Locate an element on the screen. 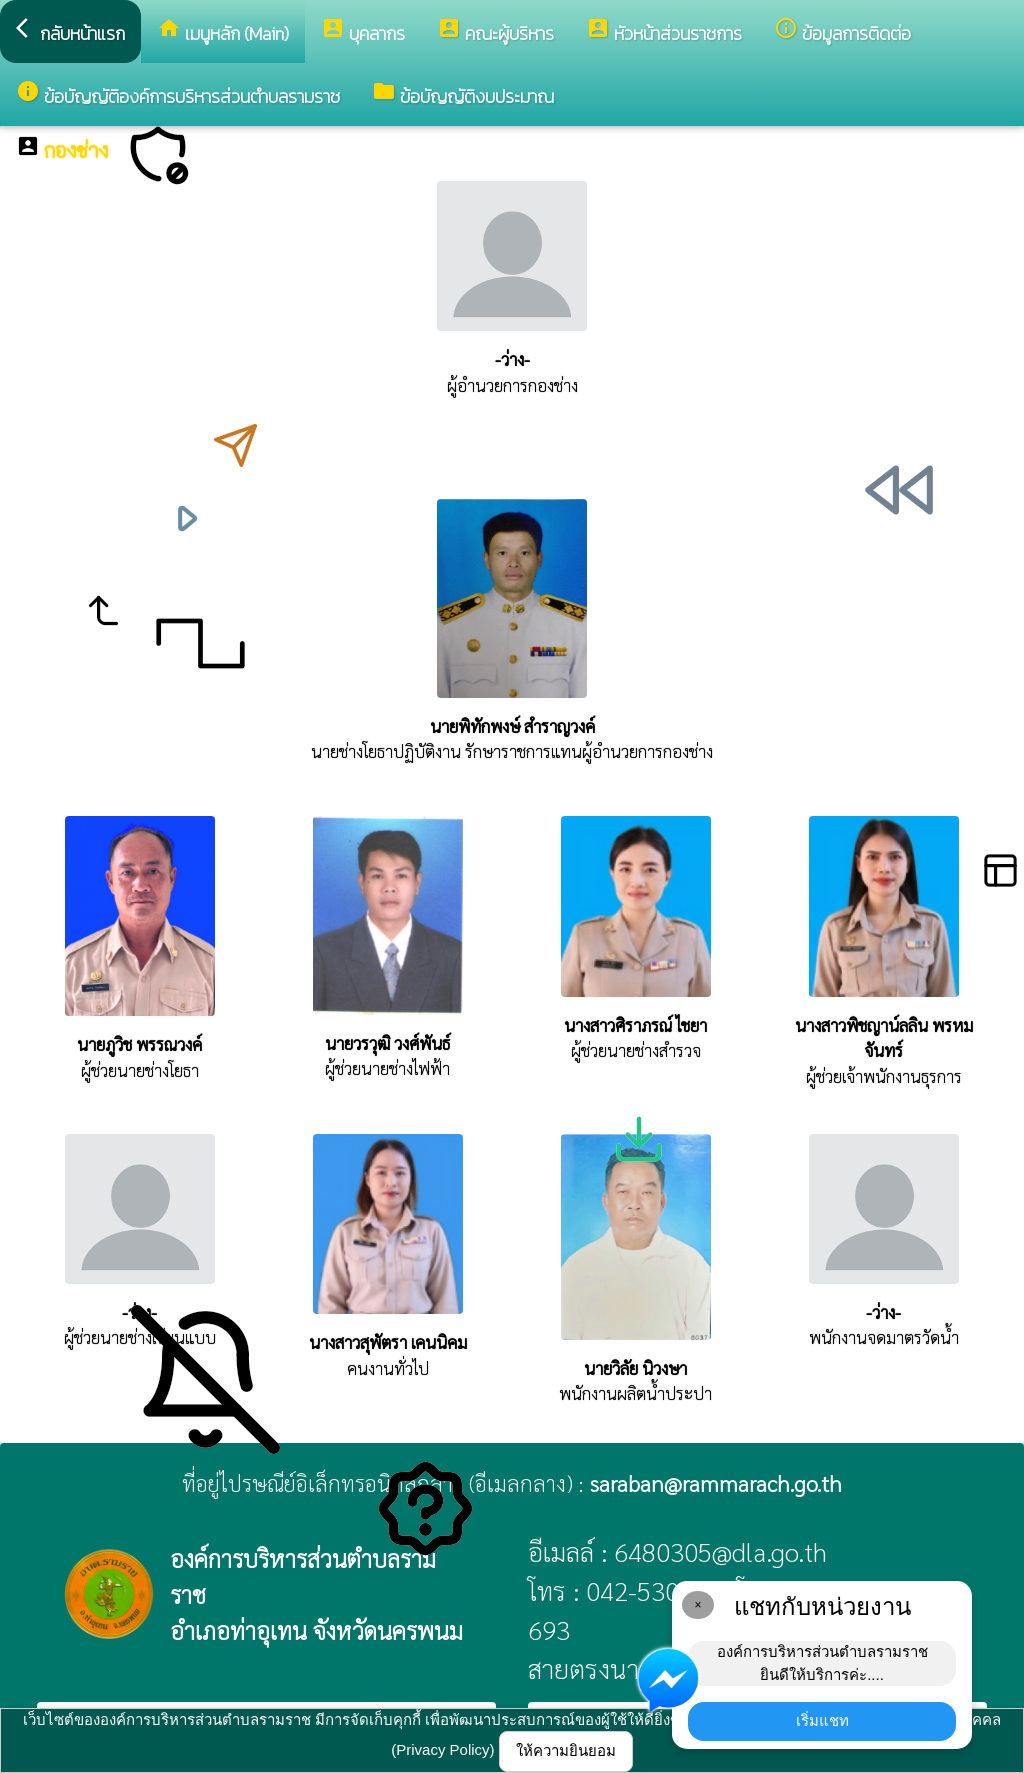  cancel or disable security protection is located at coordinates (158, 154).